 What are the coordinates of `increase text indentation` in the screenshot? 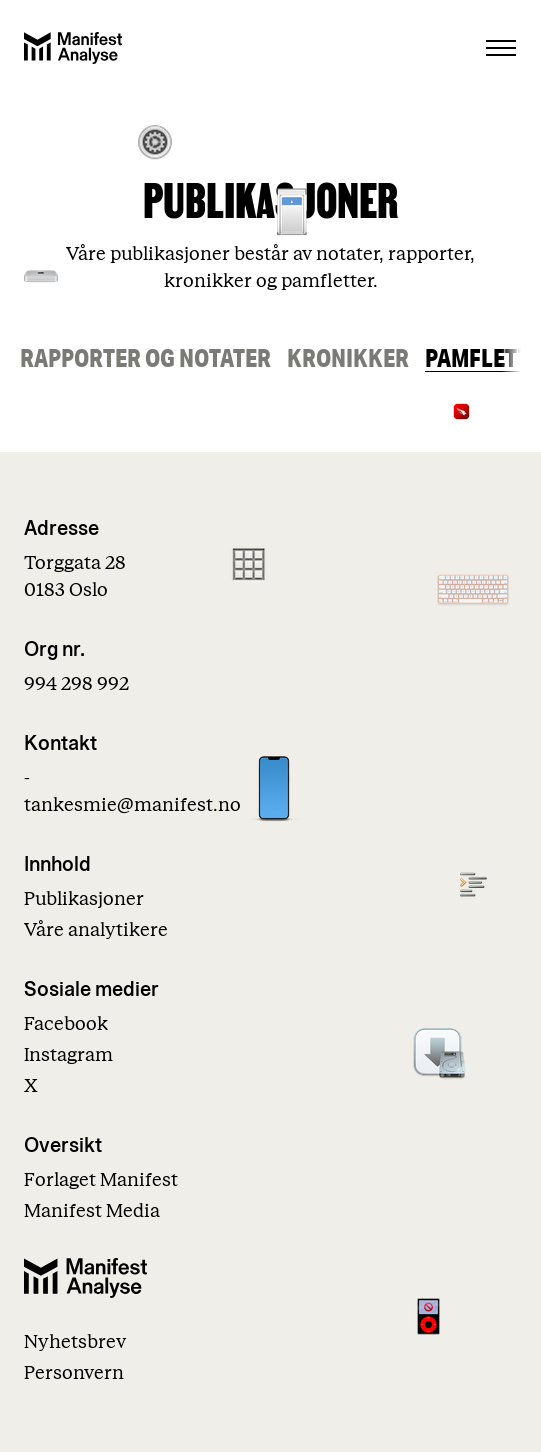 It's located at (473, 885).